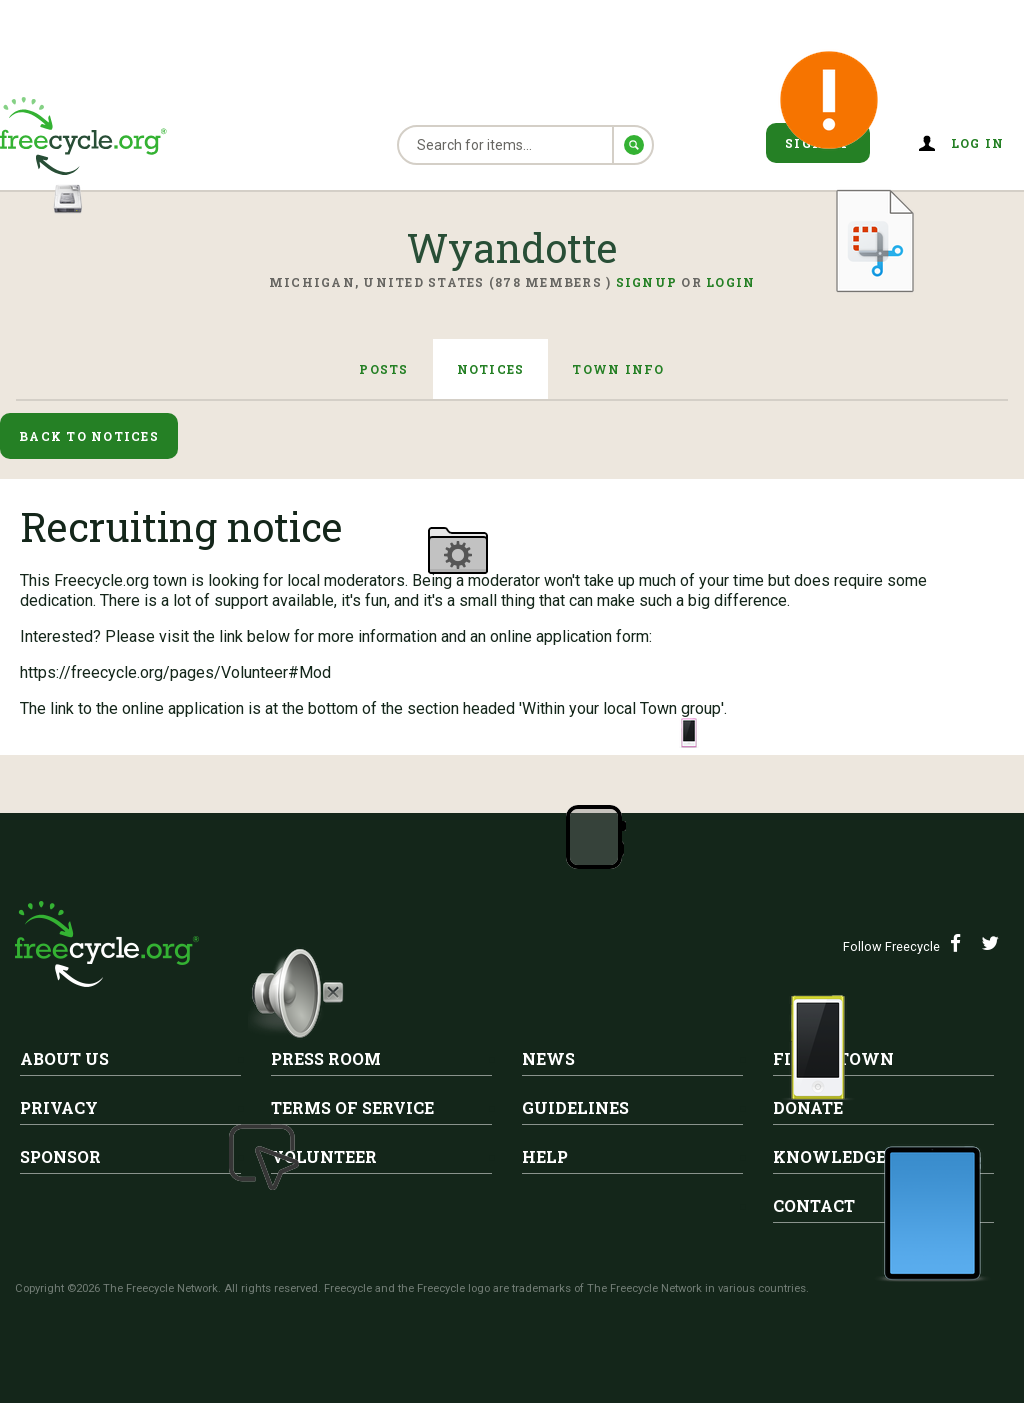 The width and height of the screenshot is (1024, 1403). What do you see at coordinates (67, 198) in the screenshot?
I see `mount or access a disk image file` at bounding box center [67, 198].